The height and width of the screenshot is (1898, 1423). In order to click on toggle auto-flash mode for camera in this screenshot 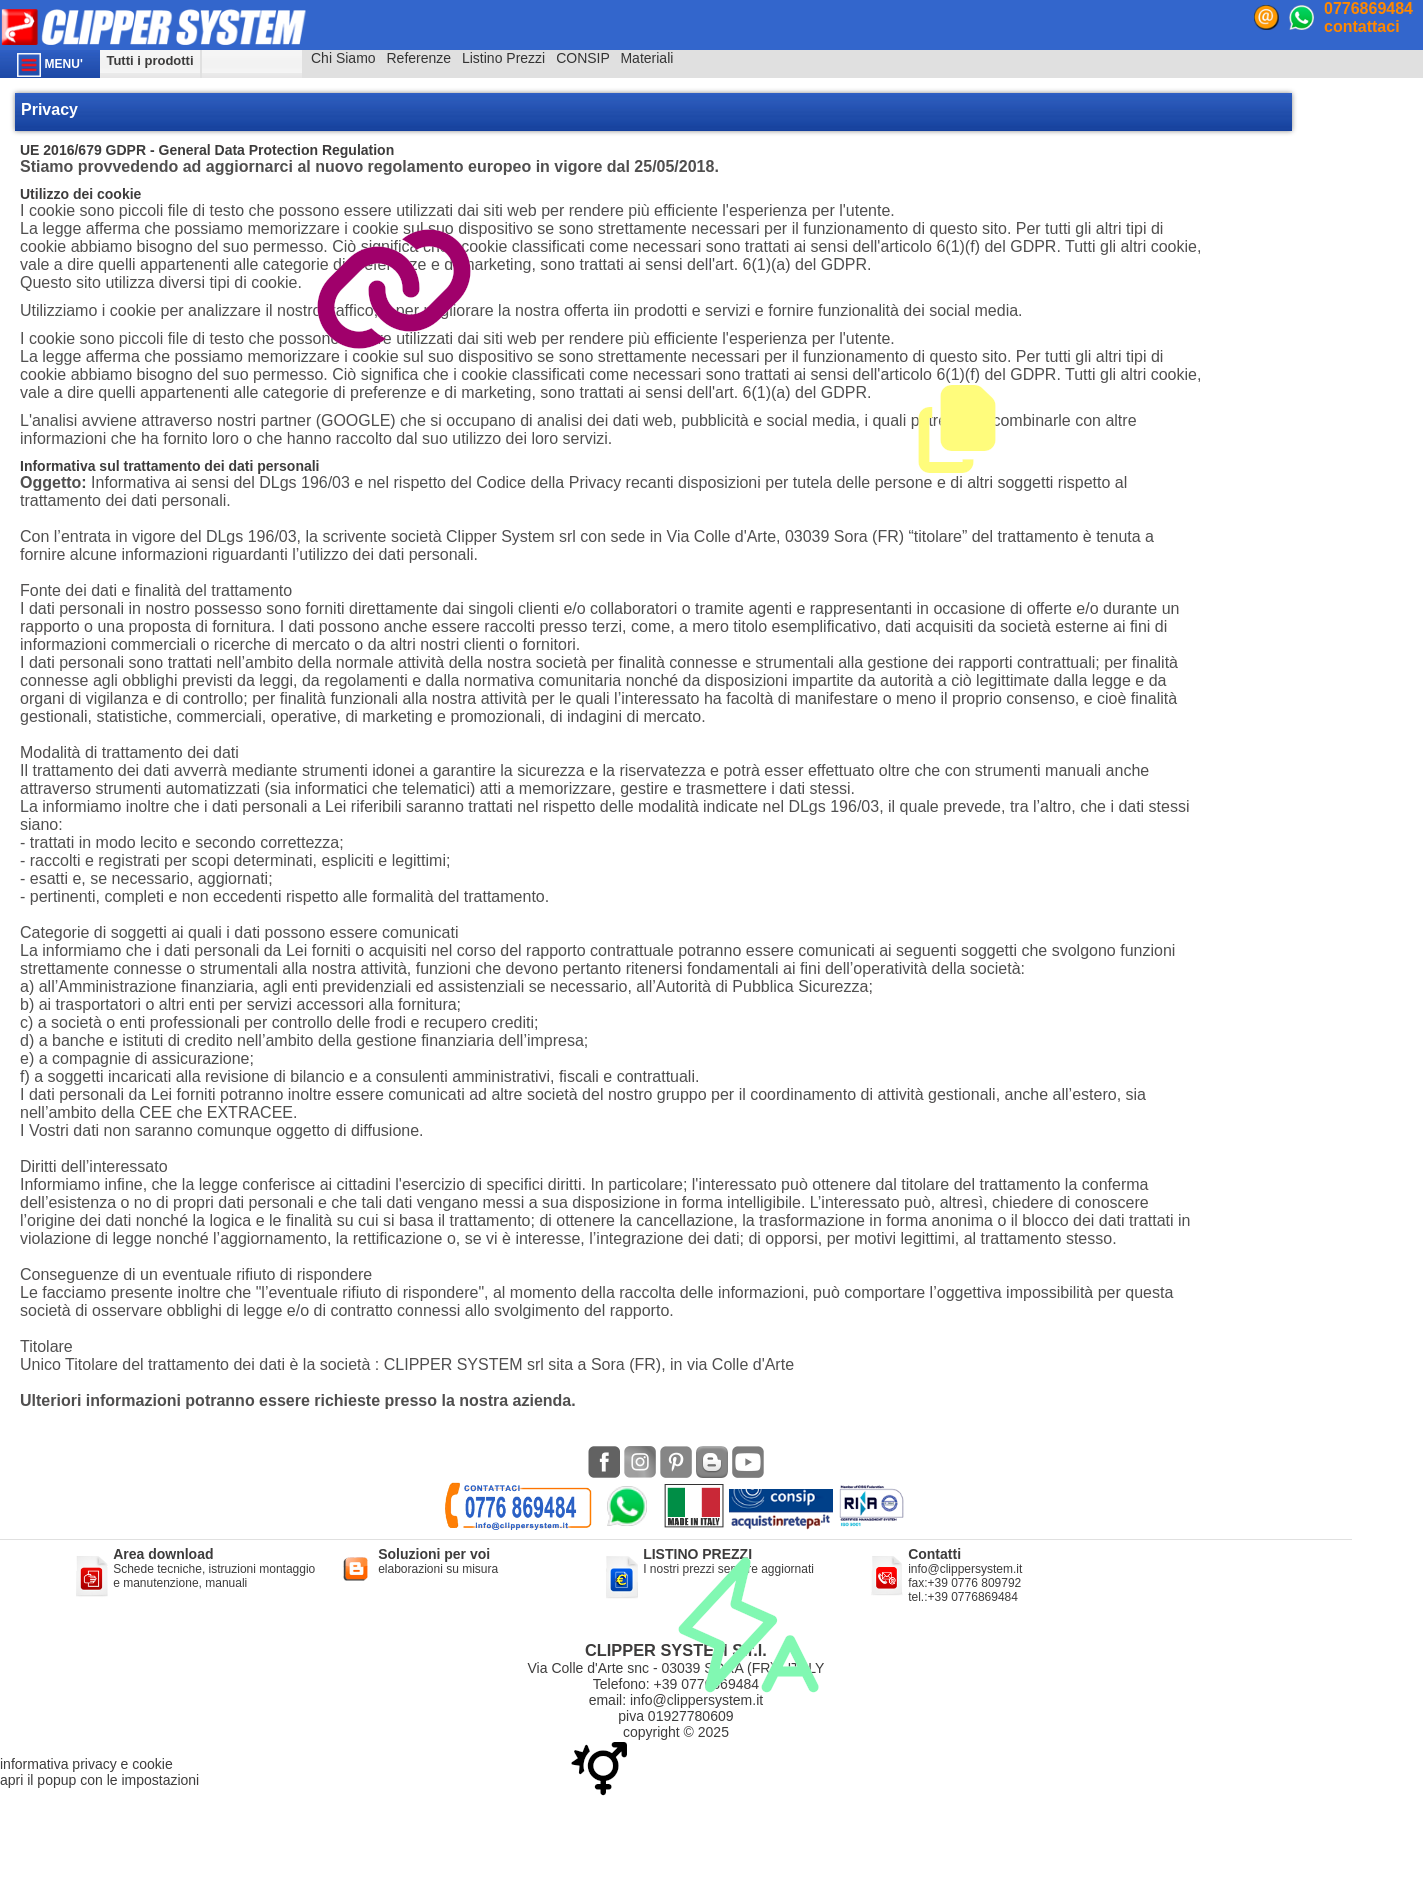, I will do `click(746, 1630)`.